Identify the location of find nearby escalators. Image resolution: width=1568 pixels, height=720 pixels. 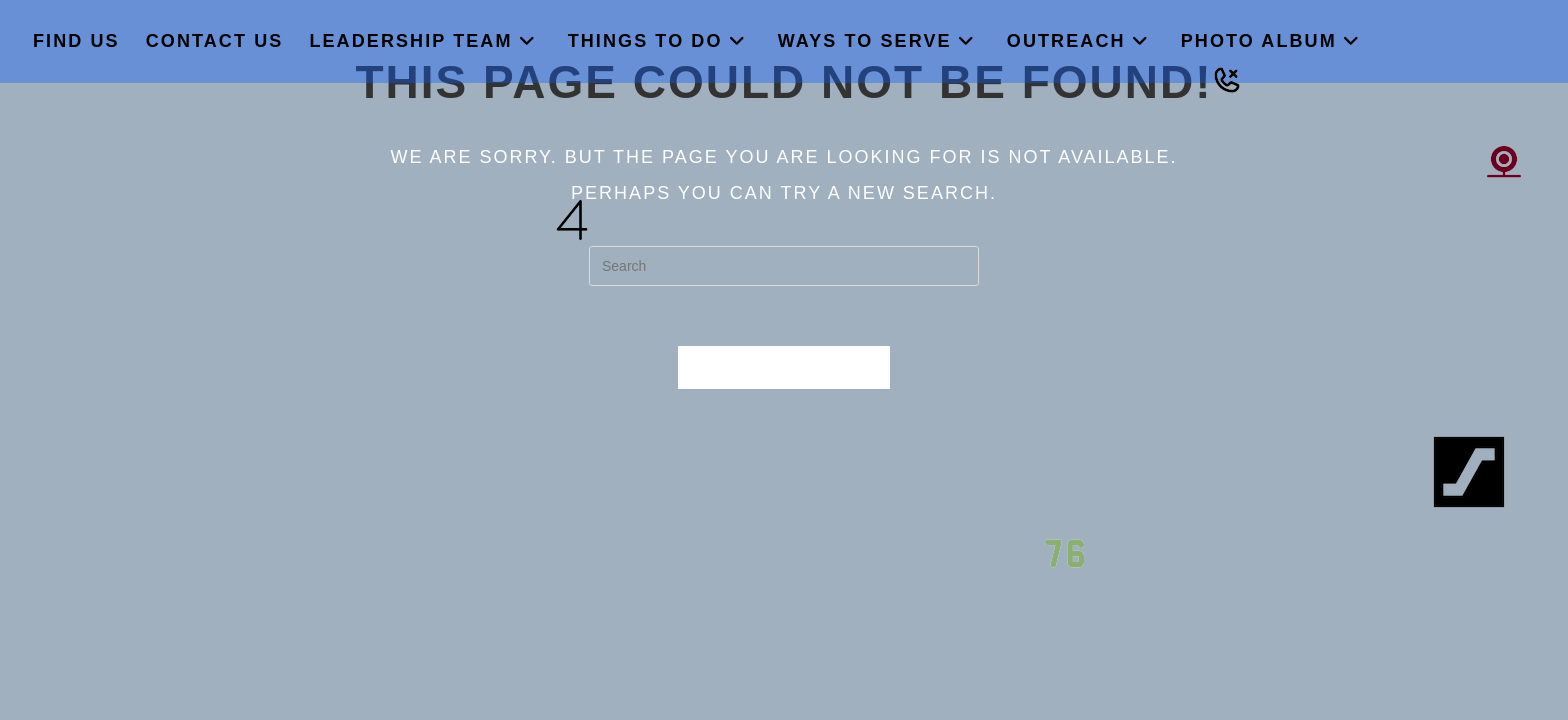
(1469, 472).